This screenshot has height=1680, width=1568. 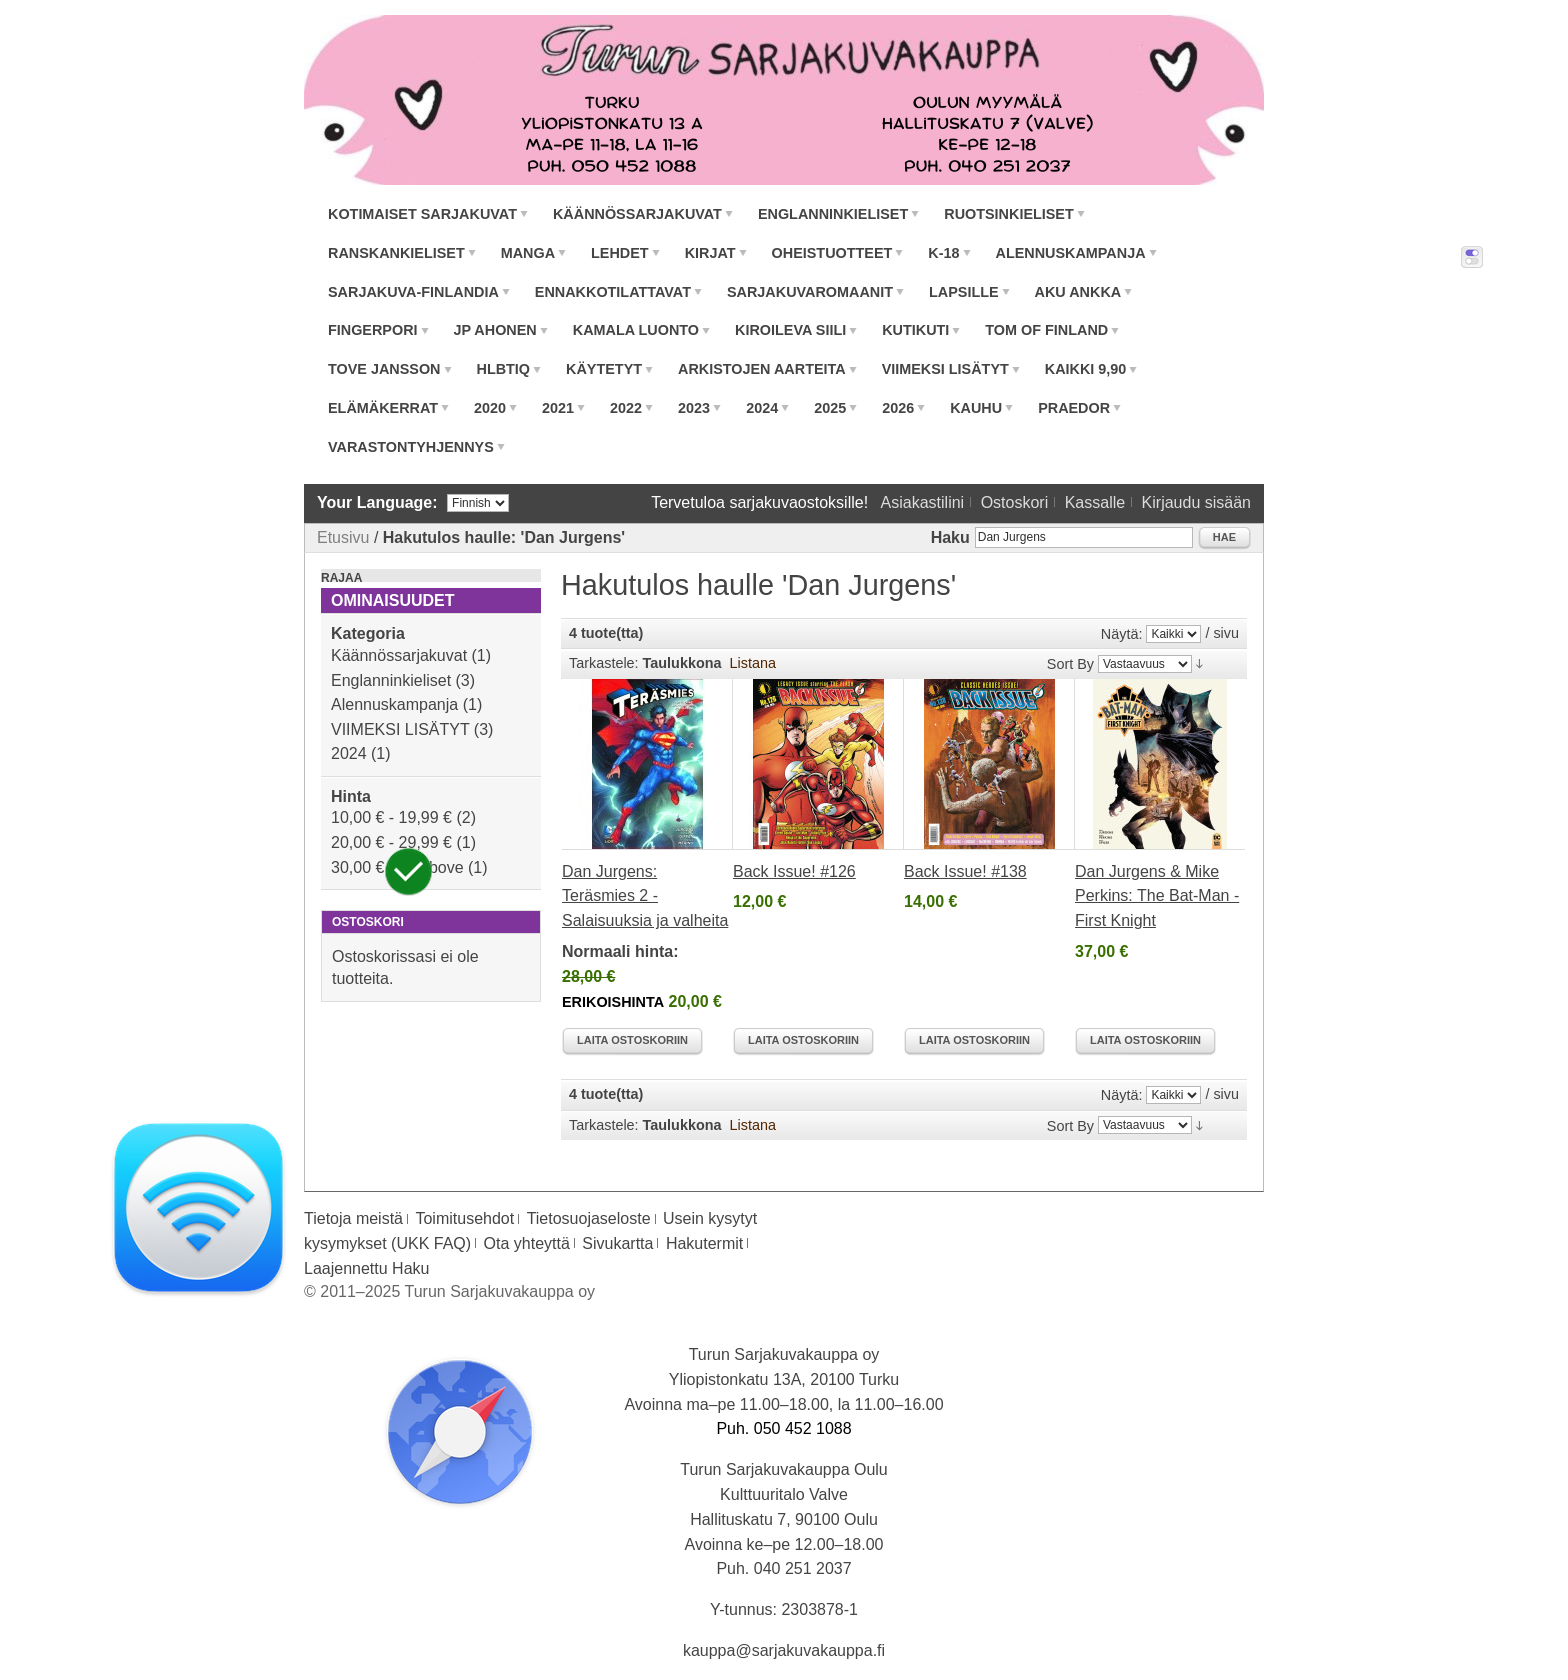 What do you see at coordinates (198, 1207) in the screenshot?
I see `open Airport Utility to manage Apple wireless devices` at bounding box center [198, 1207].